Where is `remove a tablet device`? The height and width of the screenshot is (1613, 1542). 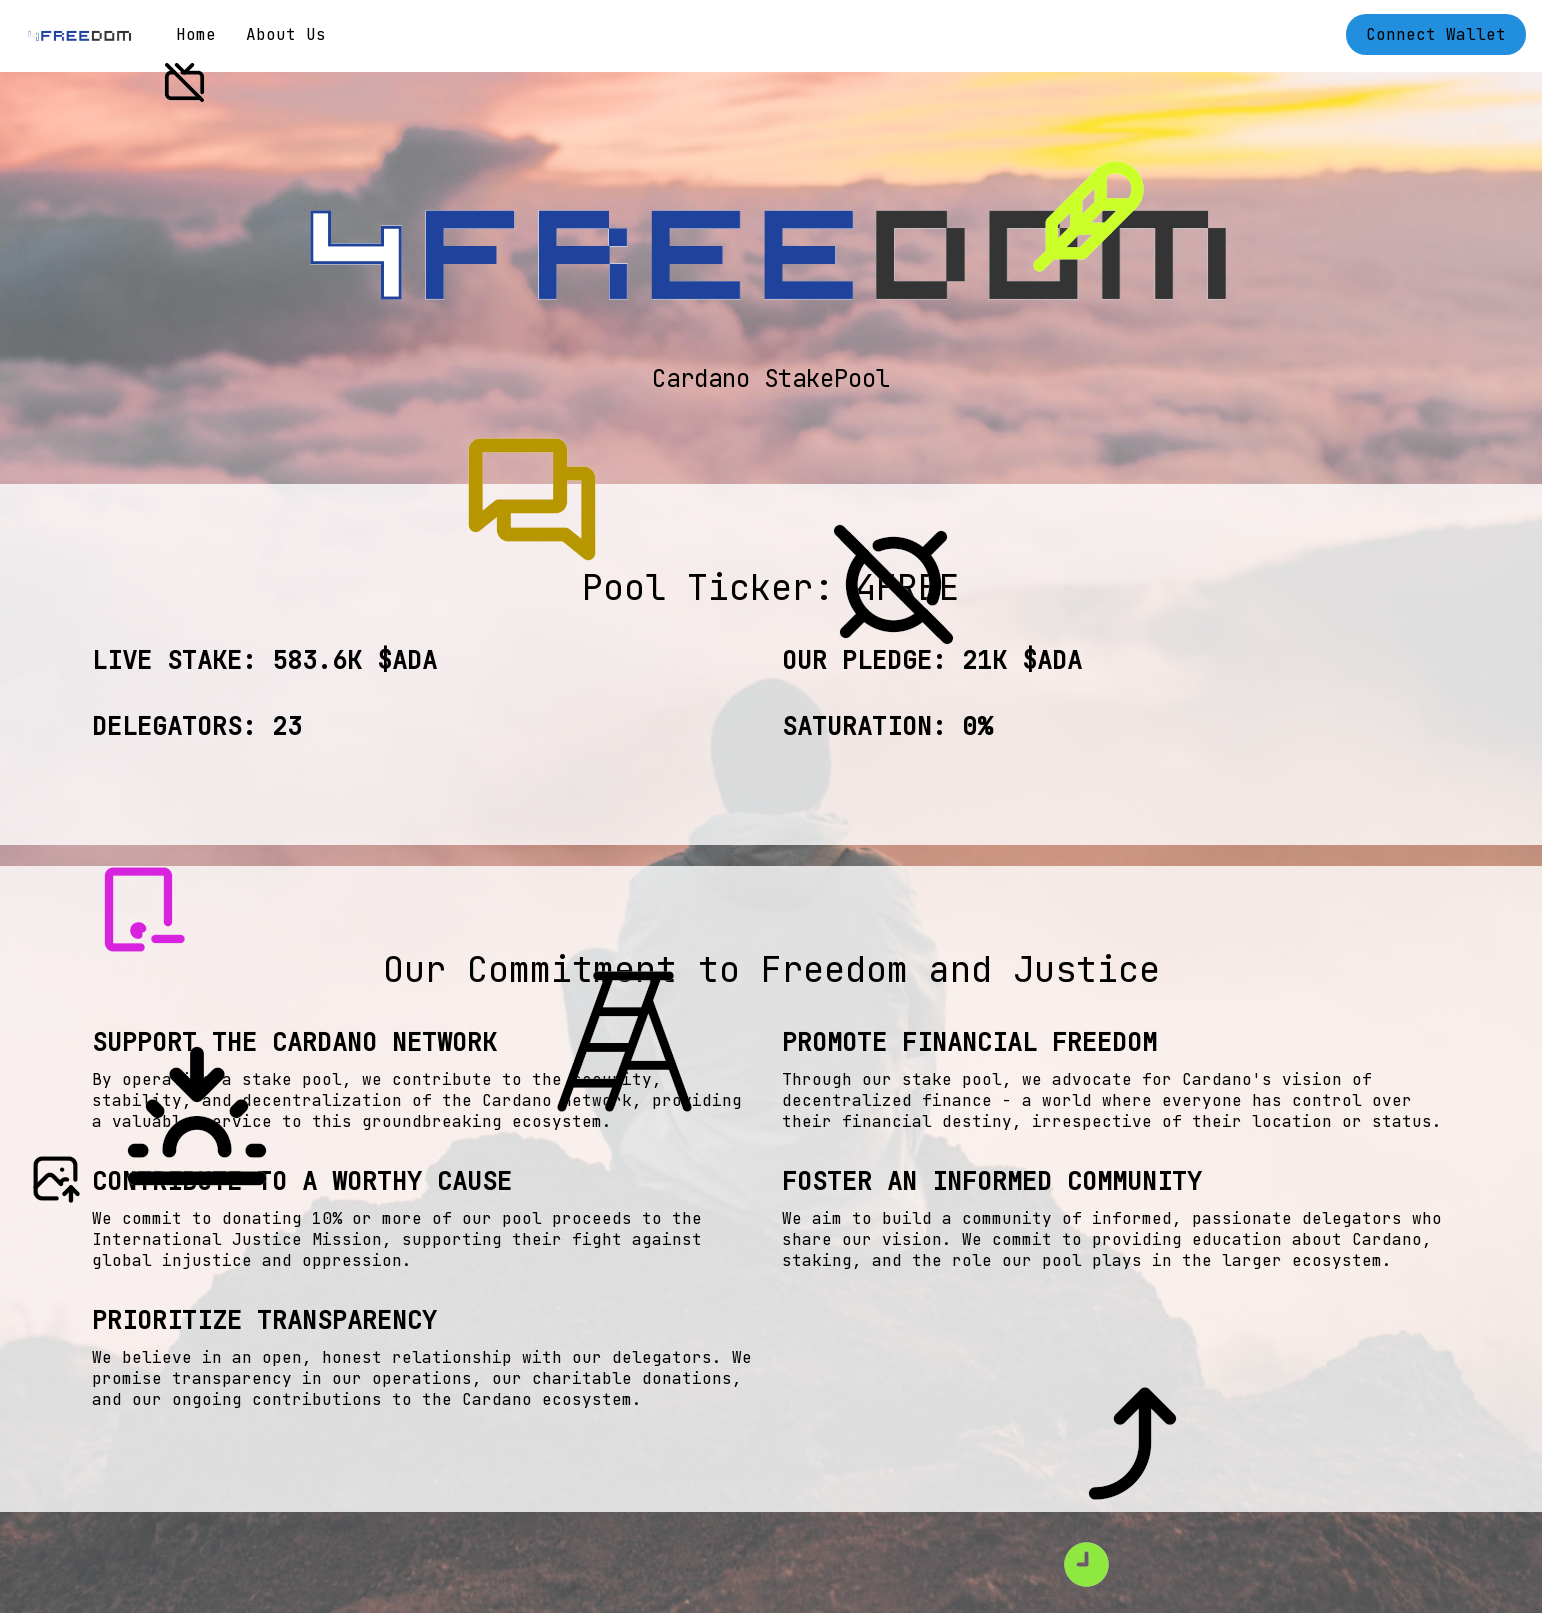
remove a tablet device is located at coordinates (138, 909).